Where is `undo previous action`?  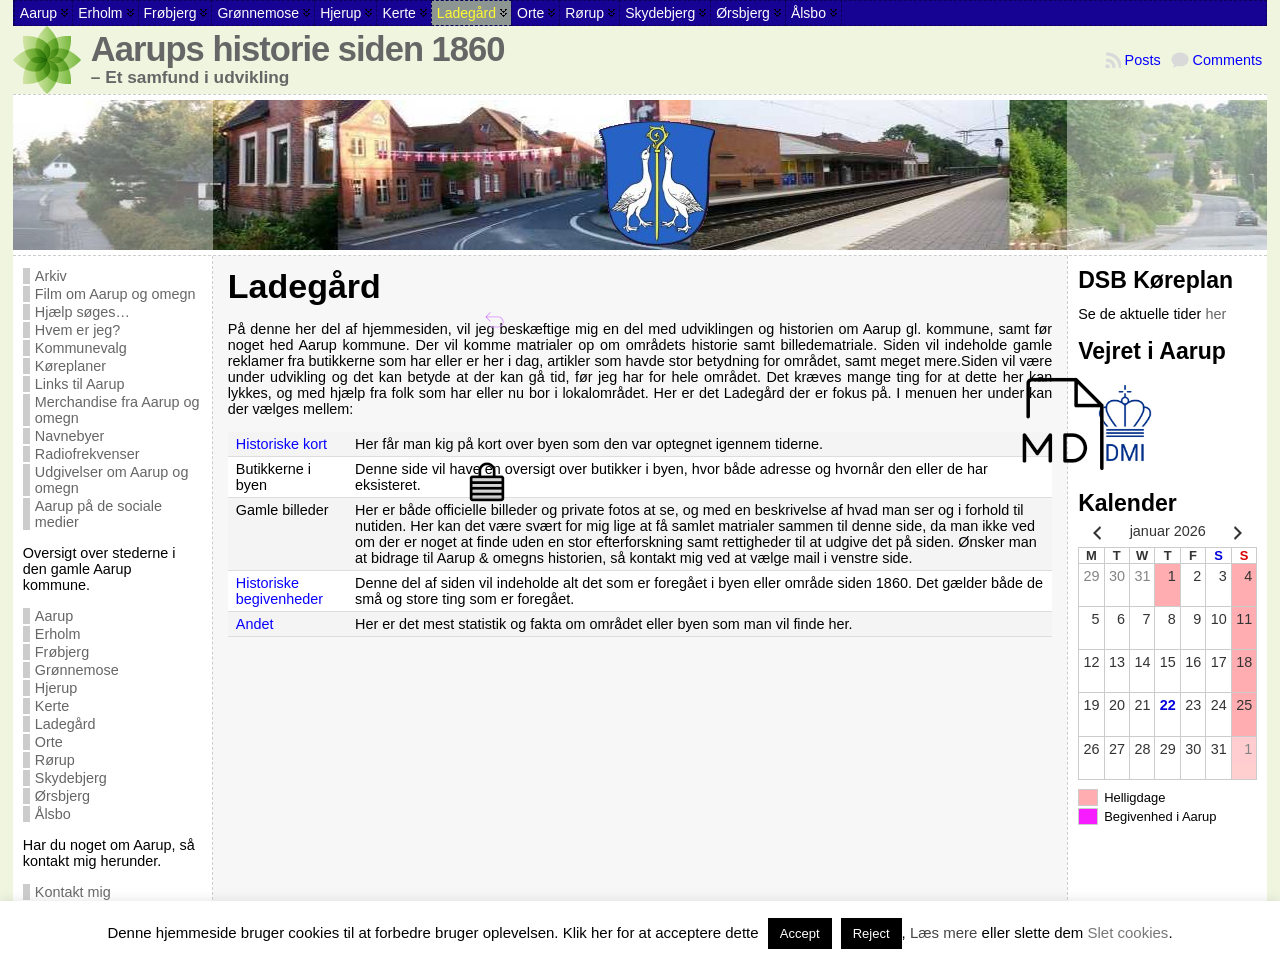 undo previous action is located at coordinates (494, 320).